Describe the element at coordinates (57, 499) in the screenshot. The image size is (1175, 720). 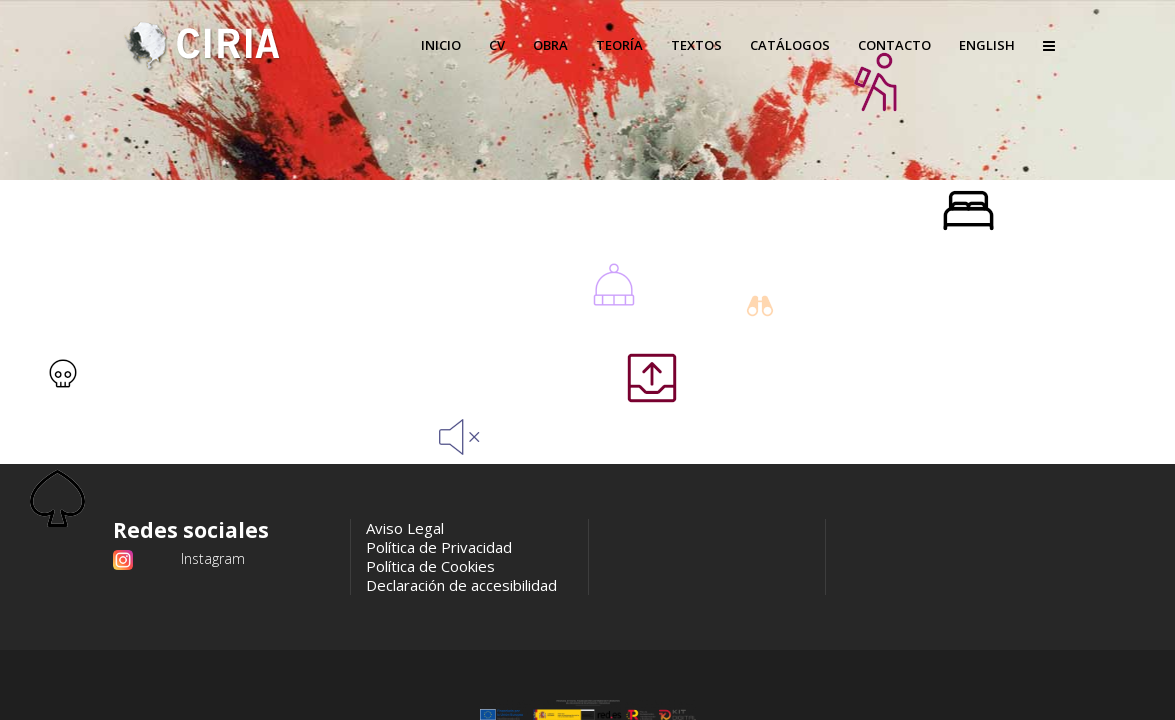
I see `spade suit symbol for card games` at that location.